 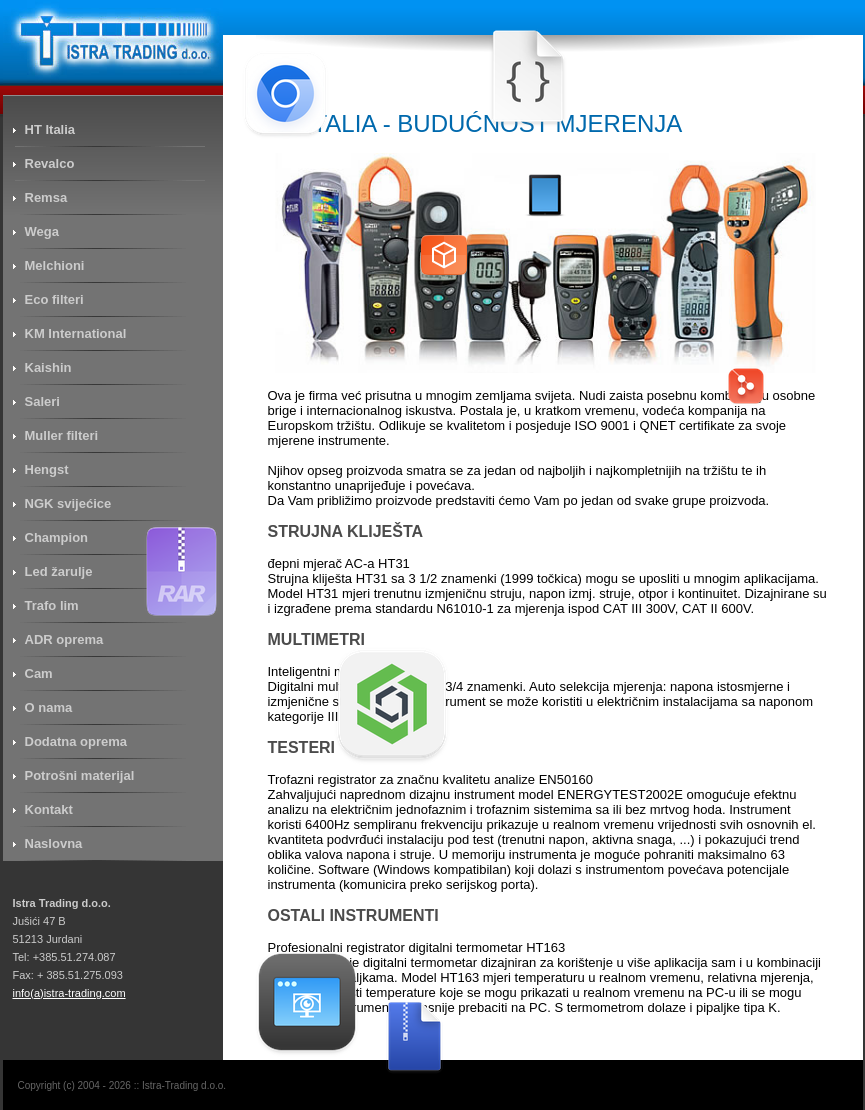 What do you see at coordinates (545, 195) in the screenshot?
I see `indicates a connected iPad device` at bounding box center [545, 195].